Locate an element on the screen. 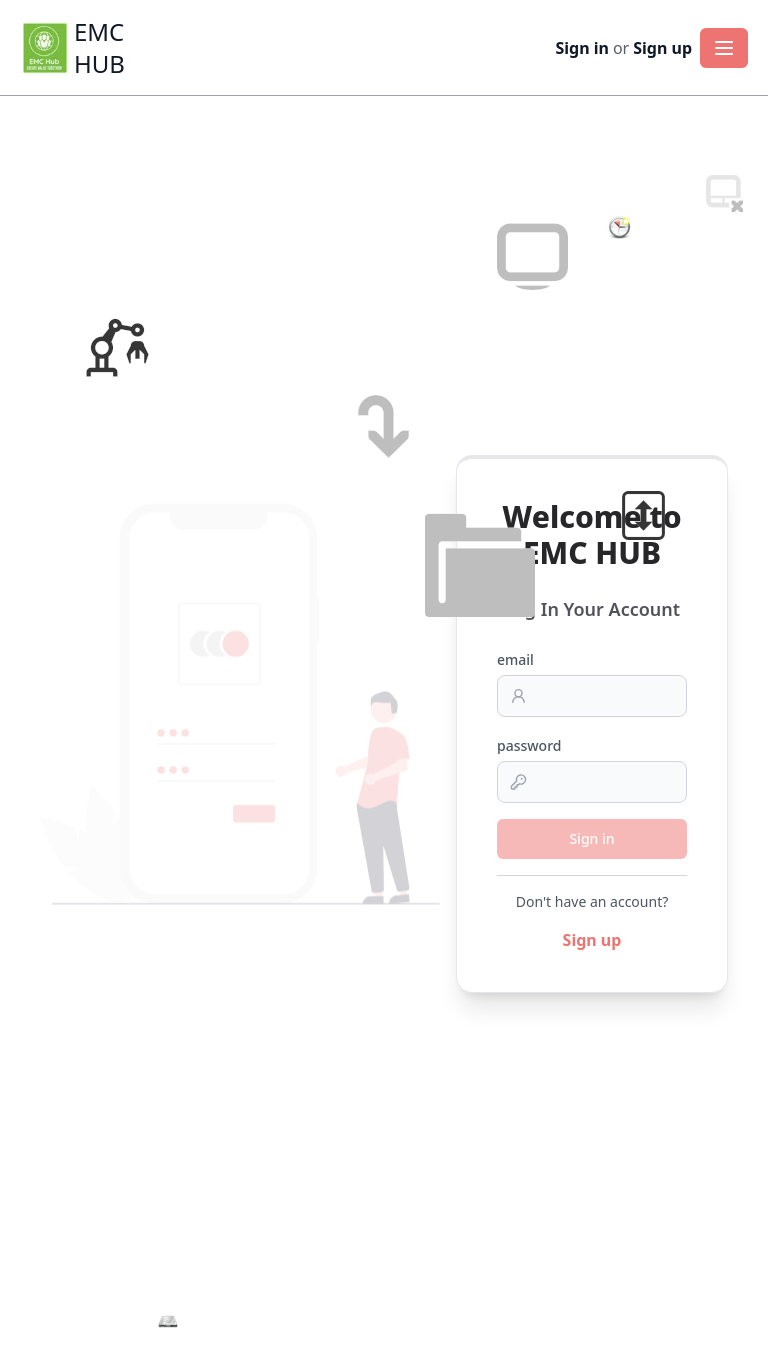  open GNOME Builder IDE is located at coordinates (117, 345).